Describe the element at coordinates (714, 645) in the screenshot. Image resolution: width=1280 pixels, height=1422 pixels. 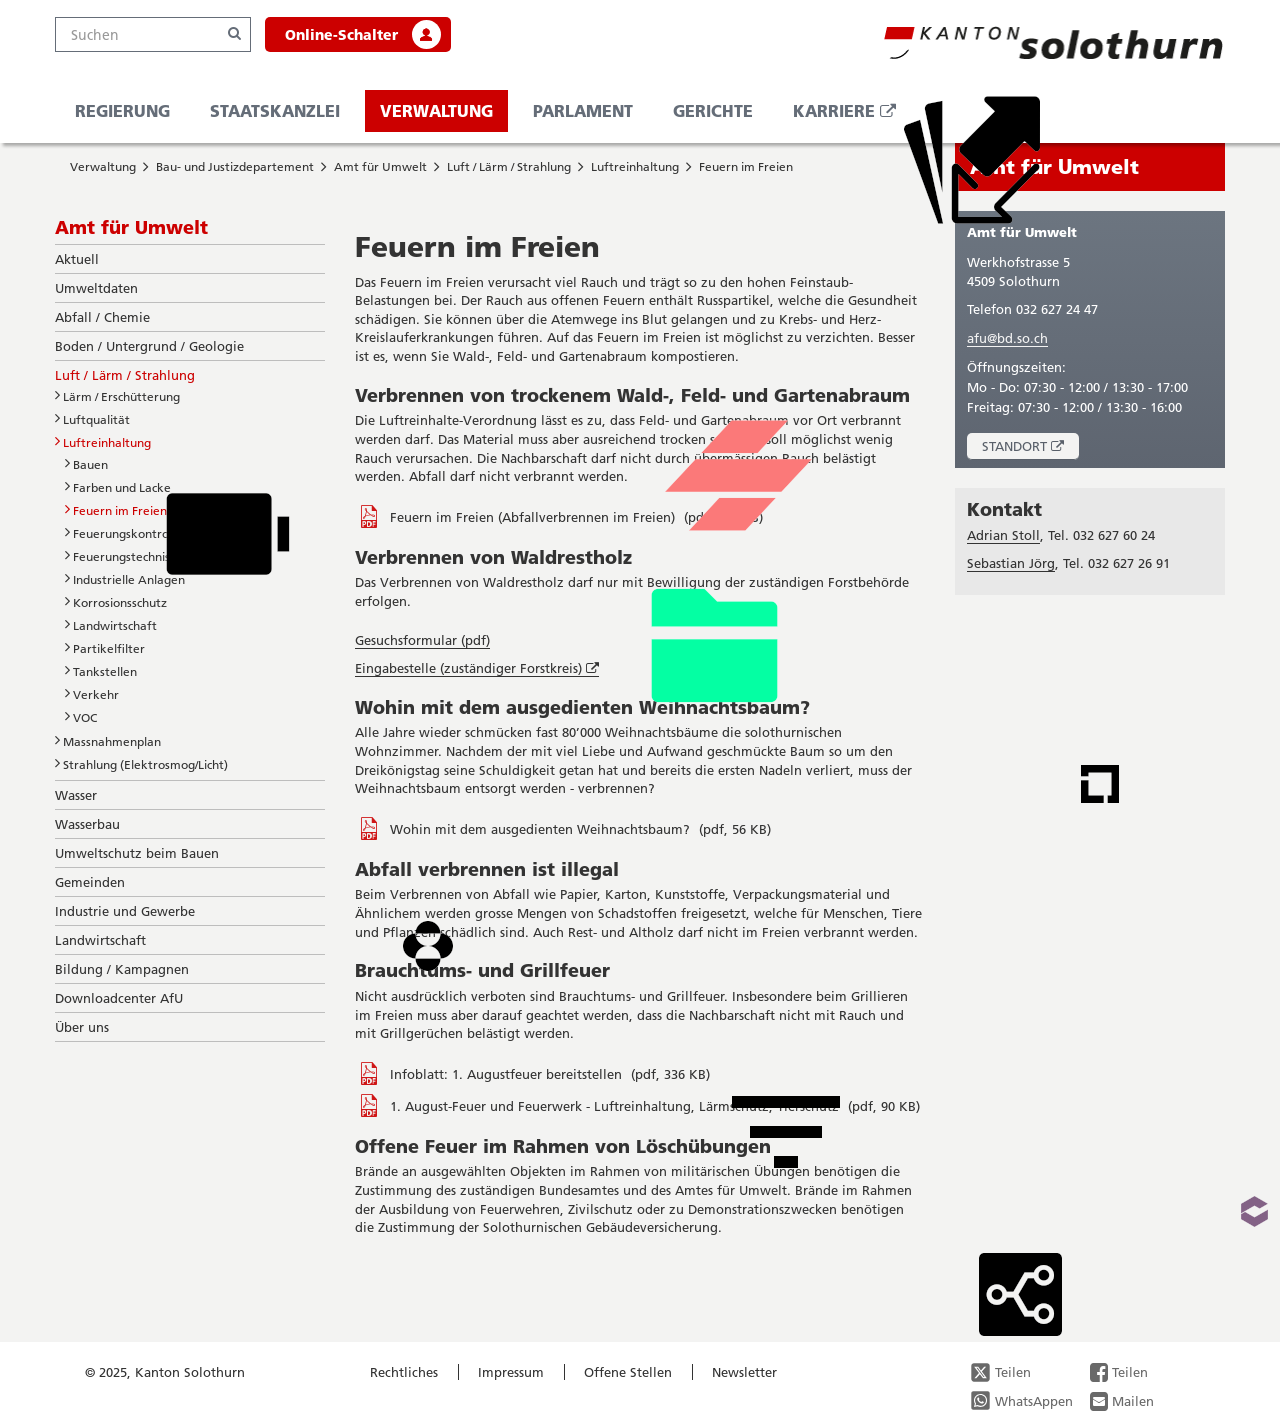
I see `open folder to view files` at that location.